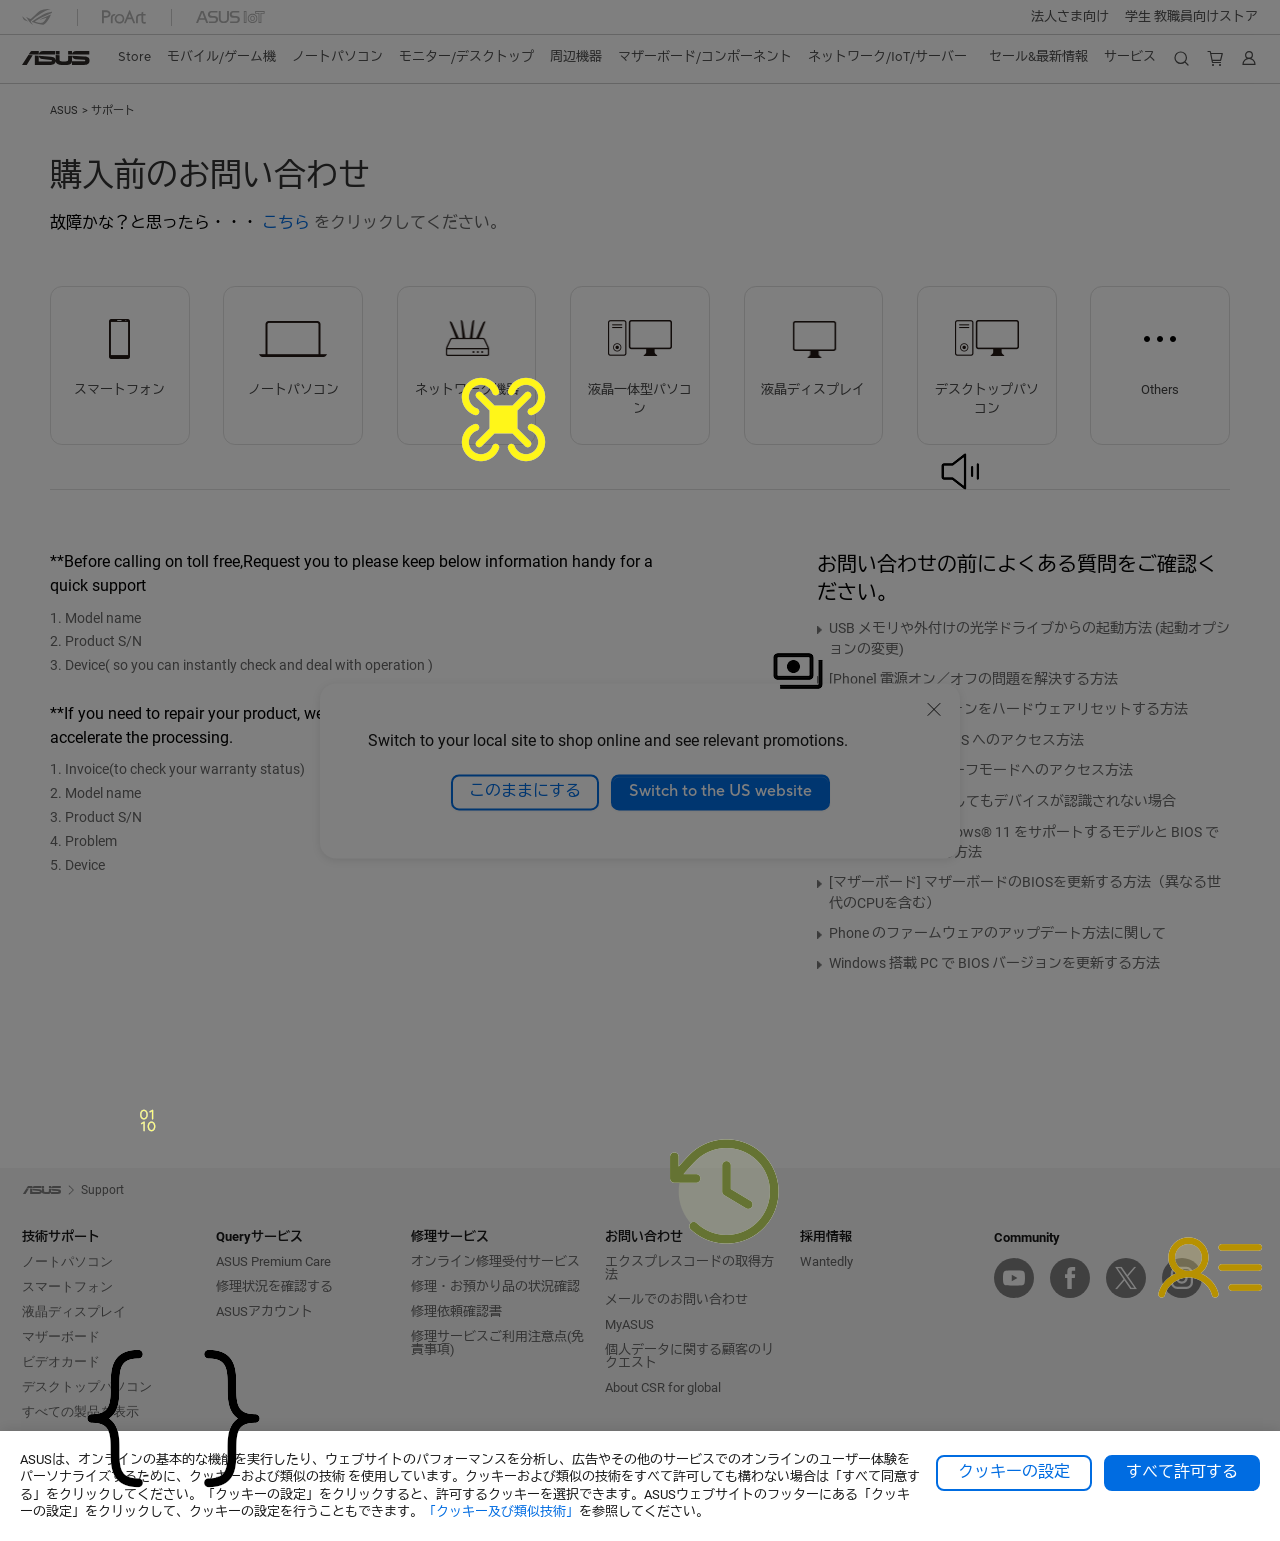  Describe the element at coordinates (1208, 1267) in the screenshot. I see `view user directory or contact list` at that location.